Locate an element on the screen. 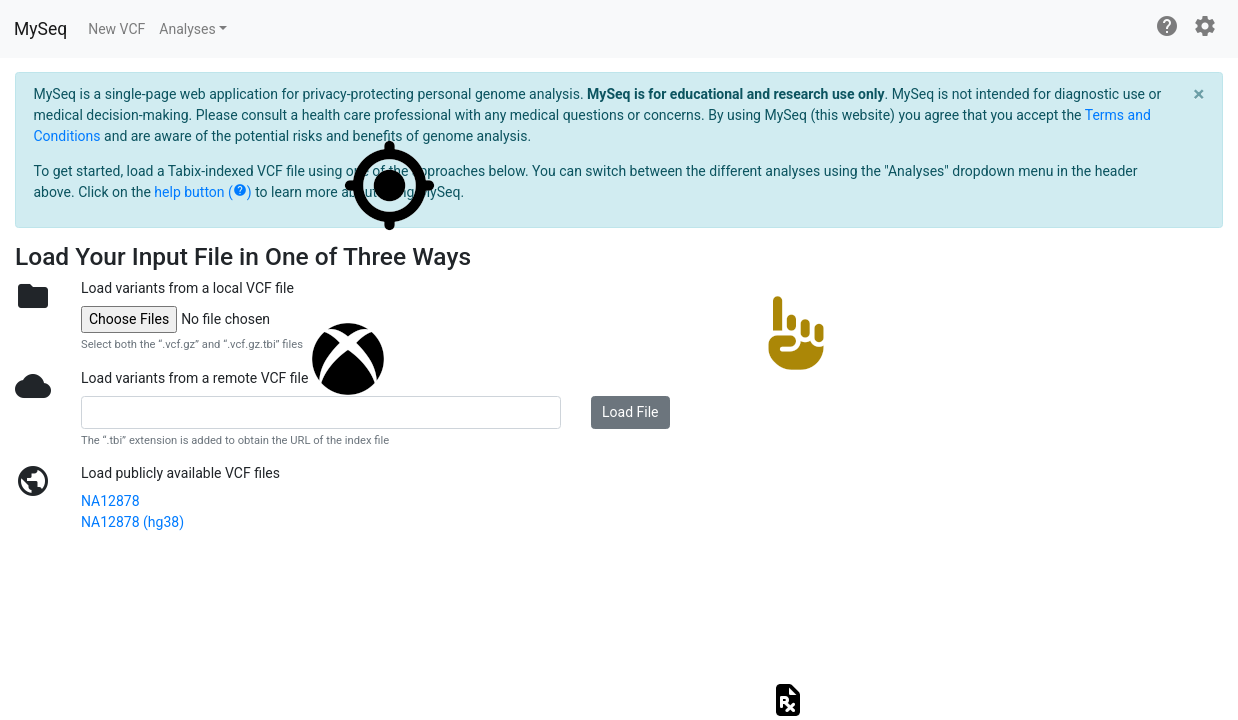 This screenshot has width=1238, height=720. center map on current location is located at coordinates (389, 185).